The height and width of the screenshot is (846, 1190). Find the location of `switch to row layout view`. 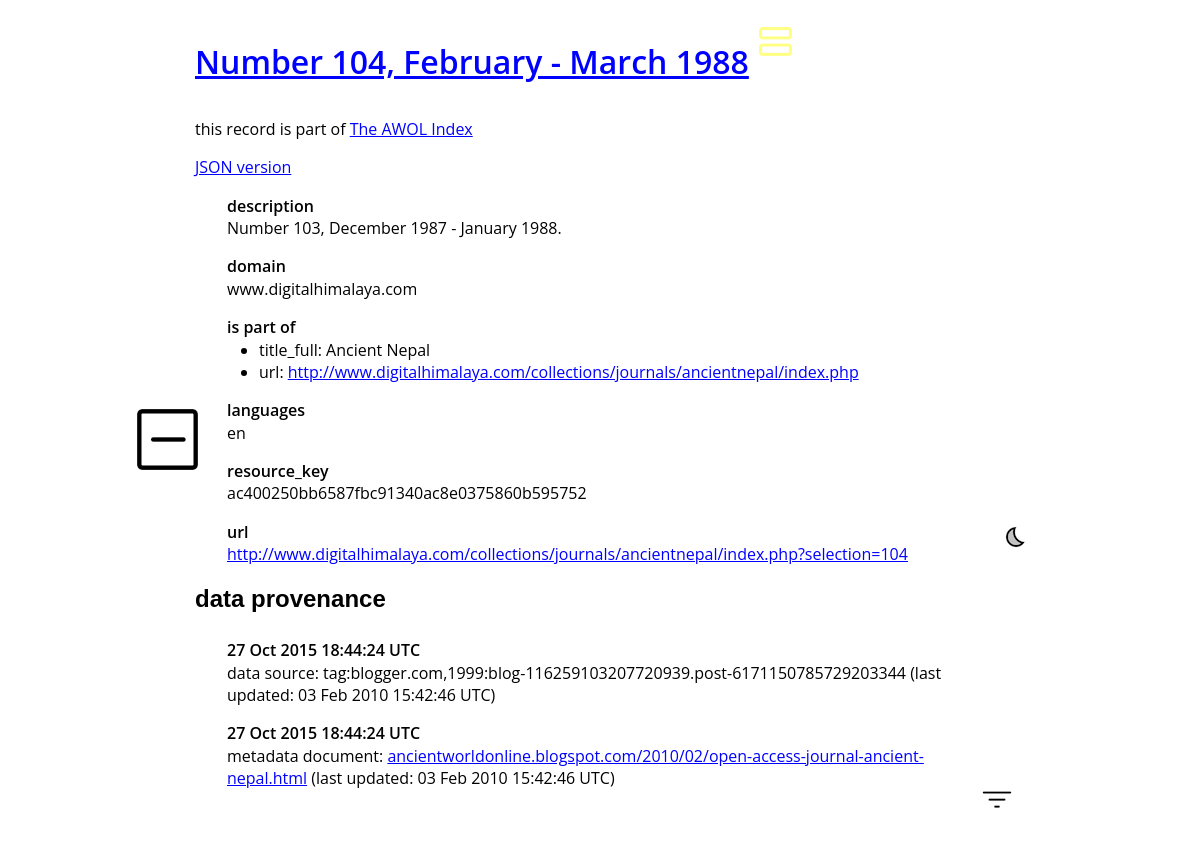

switch to row layout view is located at coordinates (775, 41).